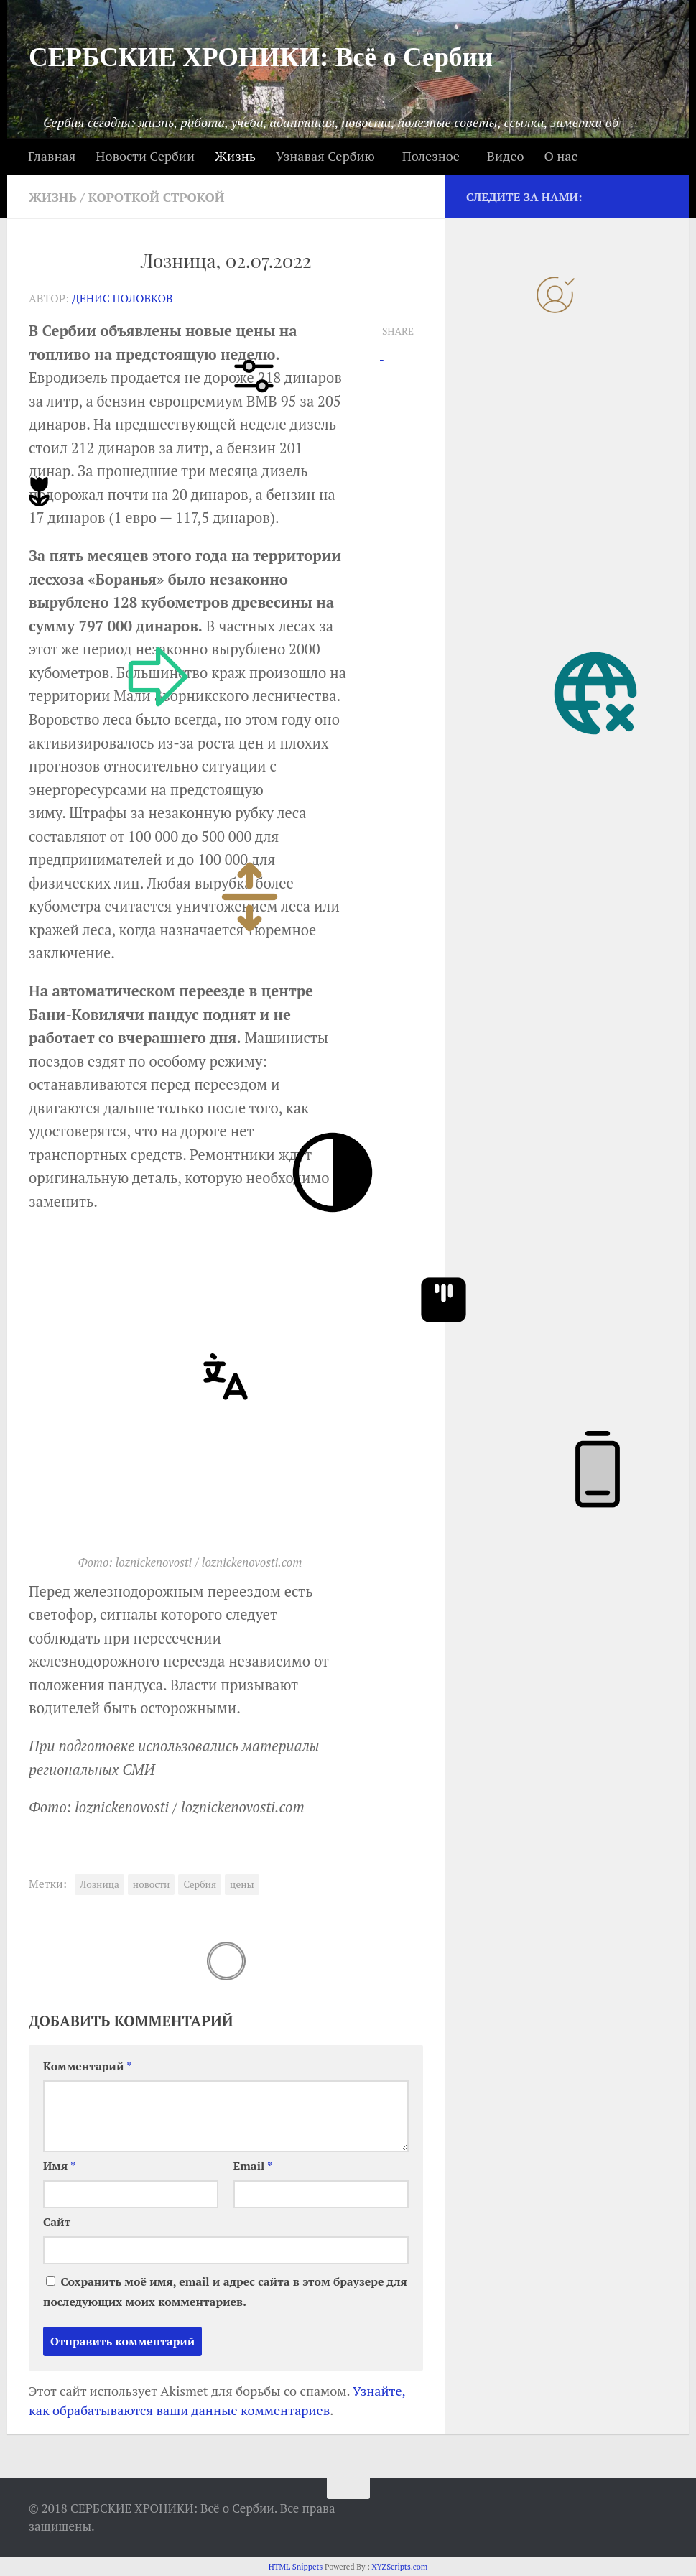 The width and height of the screenshot is (696, 2576). What do you see at coordinates (598, 1470) in the screenshot?
I see `indicates low battery level` at bounding box center [598, 1470].